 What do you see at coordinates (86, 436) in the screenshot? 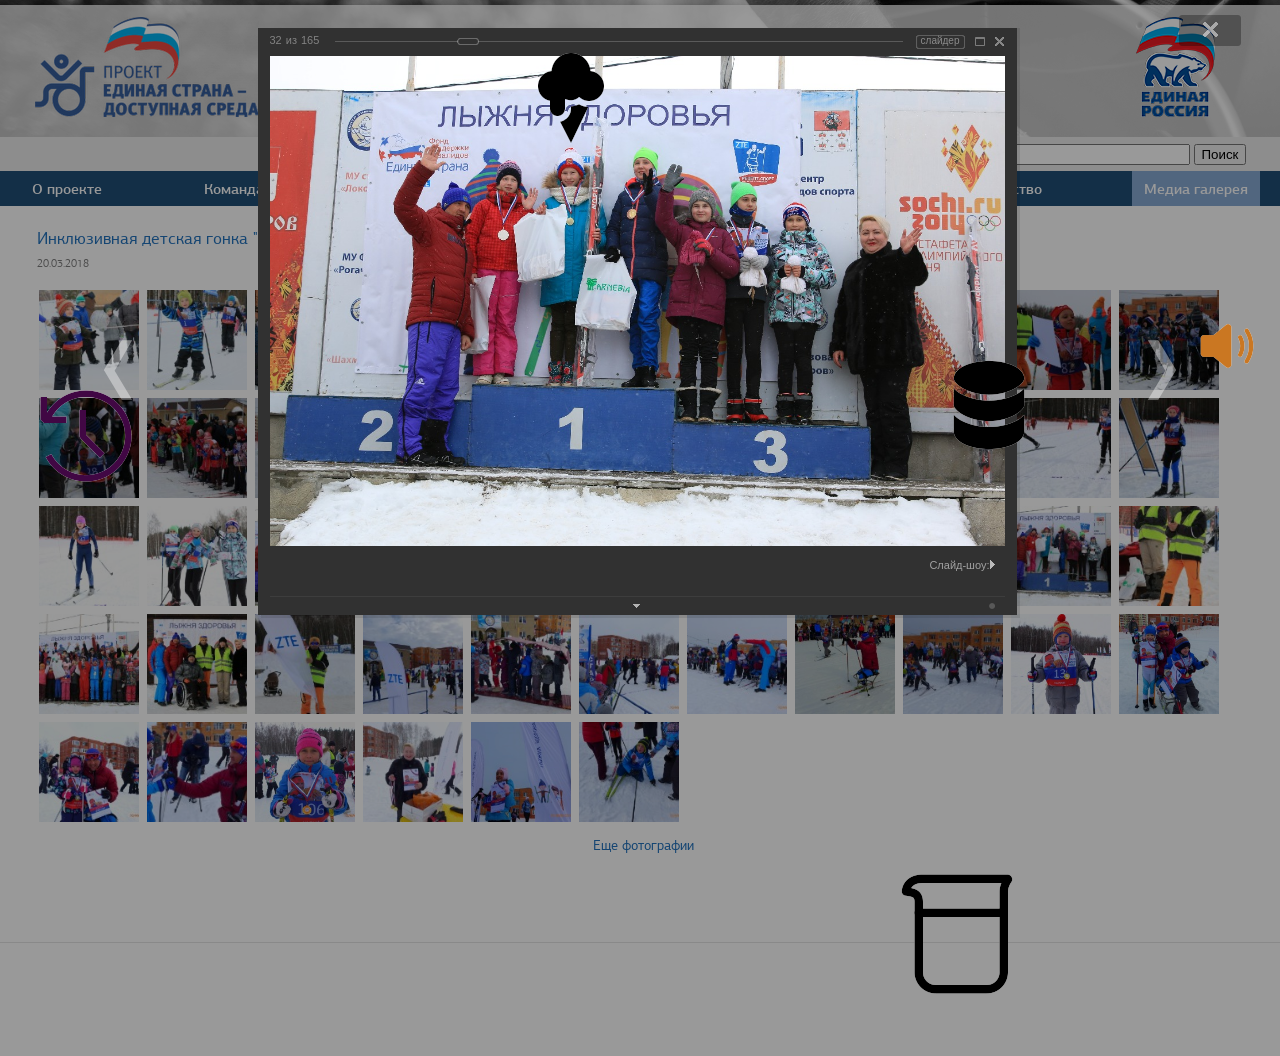
I see `view recent activity or history` at bounding box center [86, 436].